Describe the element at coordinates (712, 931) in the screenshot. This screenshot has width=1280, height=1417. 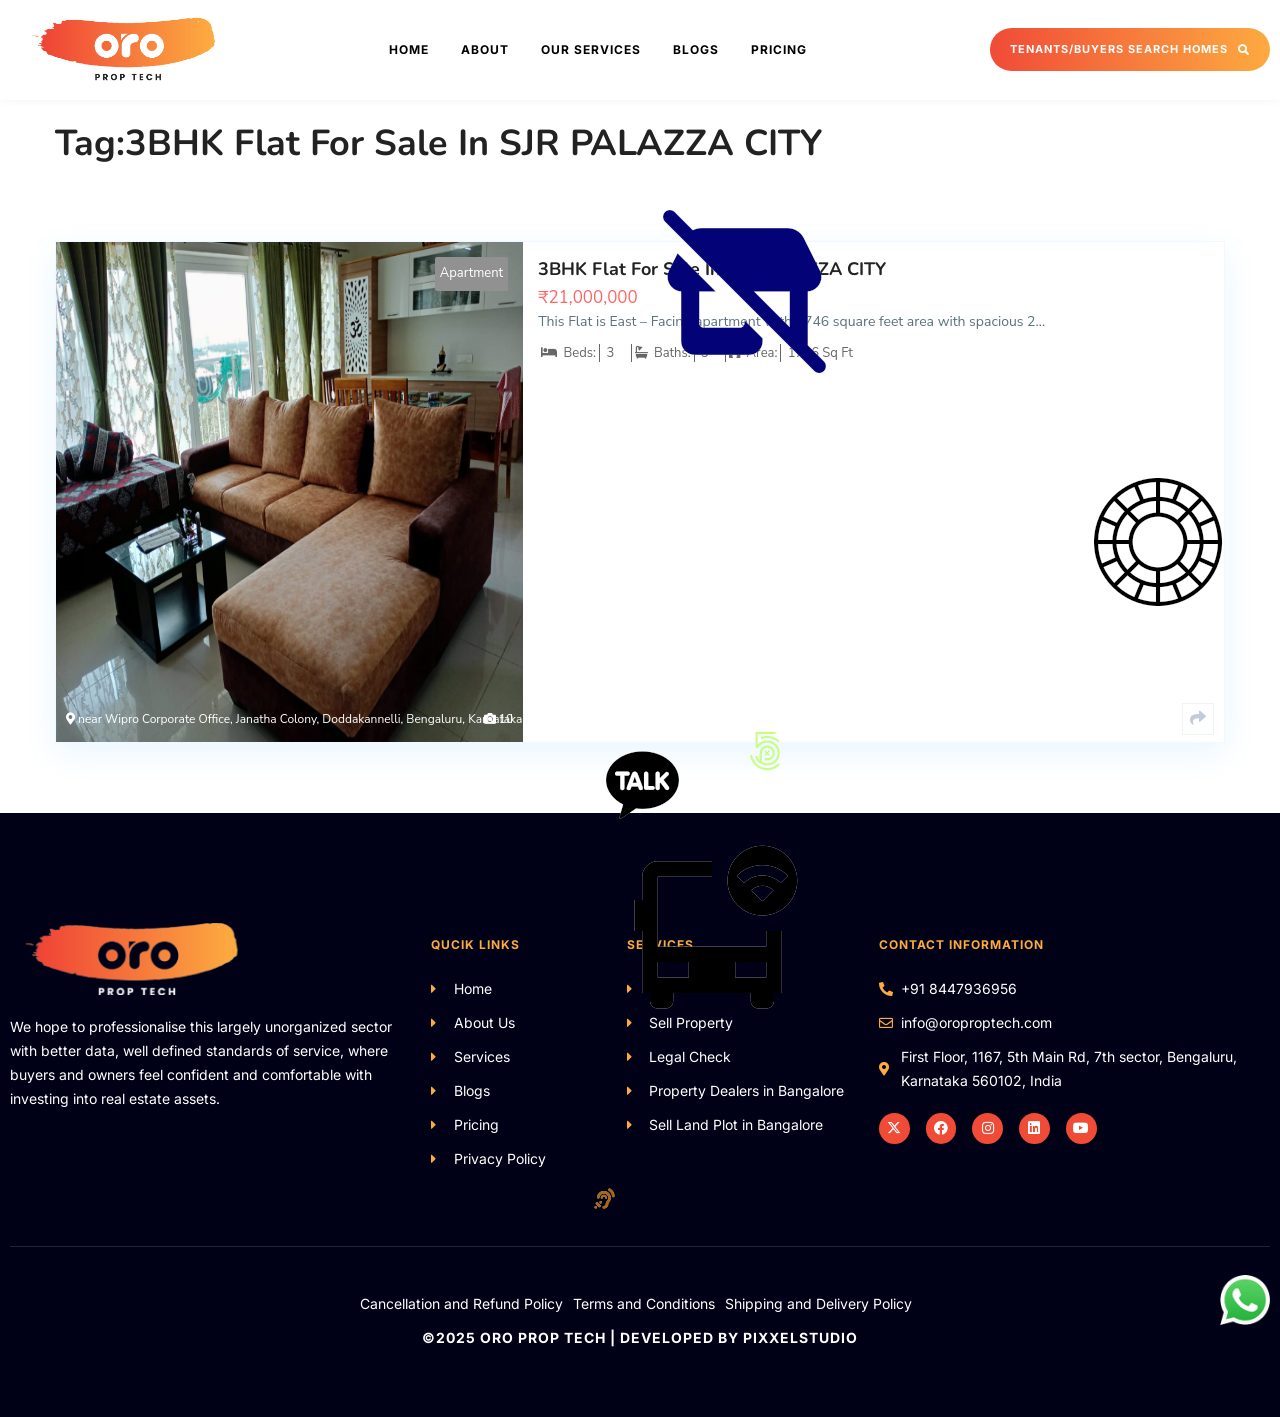
I see `indicates bus has wifi available` at that location.